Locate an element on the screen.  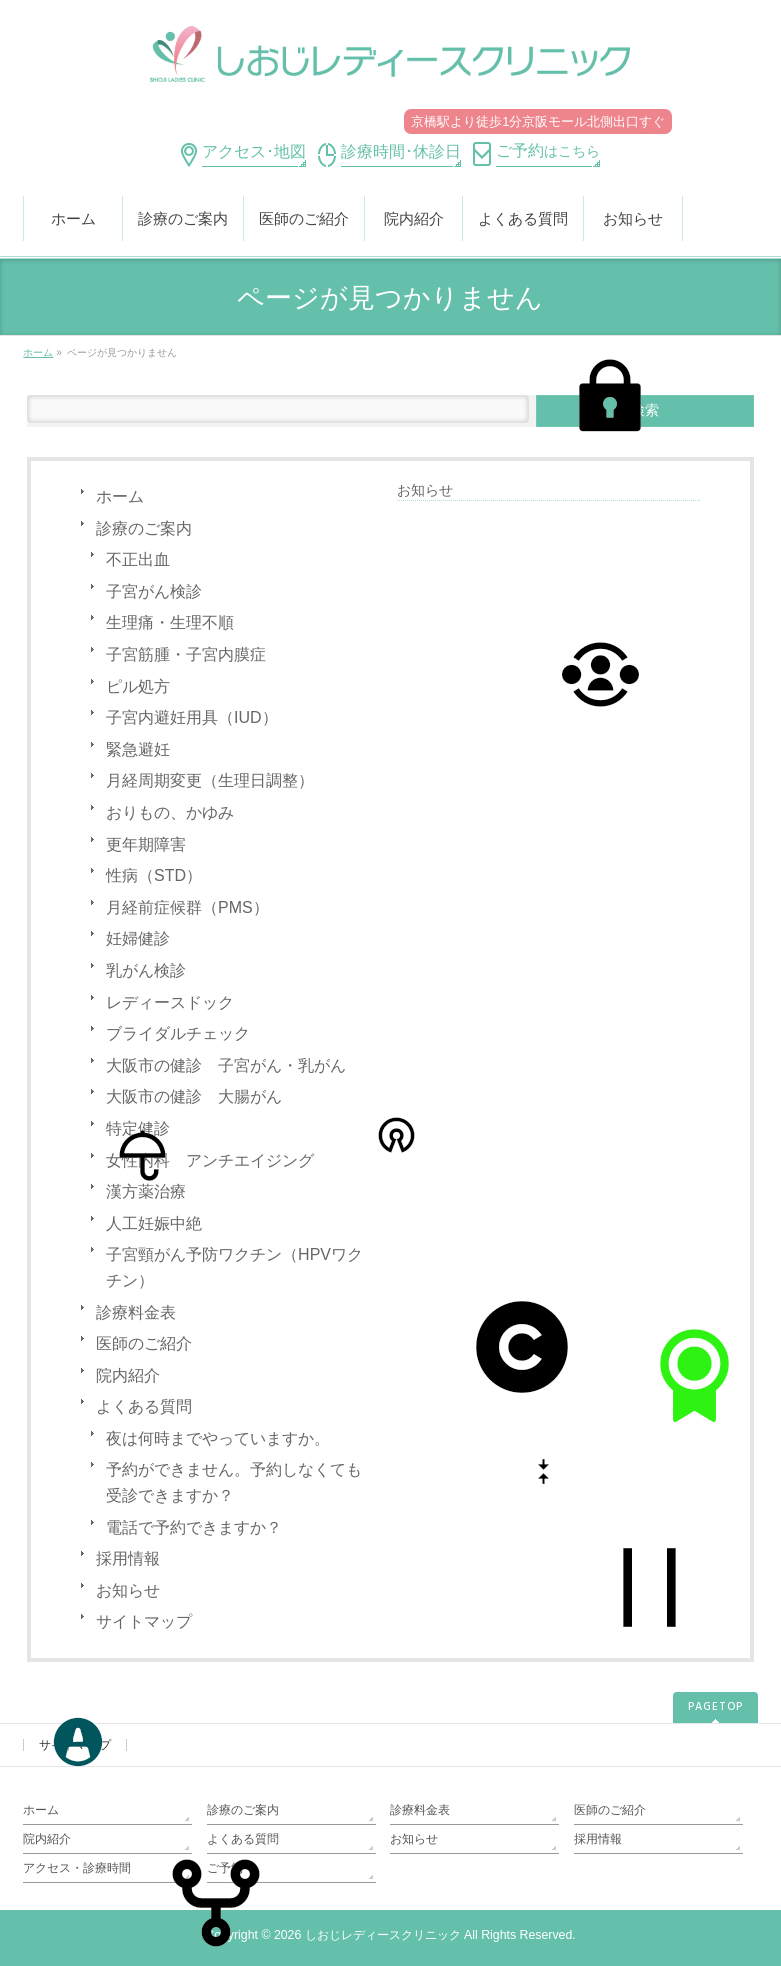
pause media playback is located at coordinates (649, 1587).